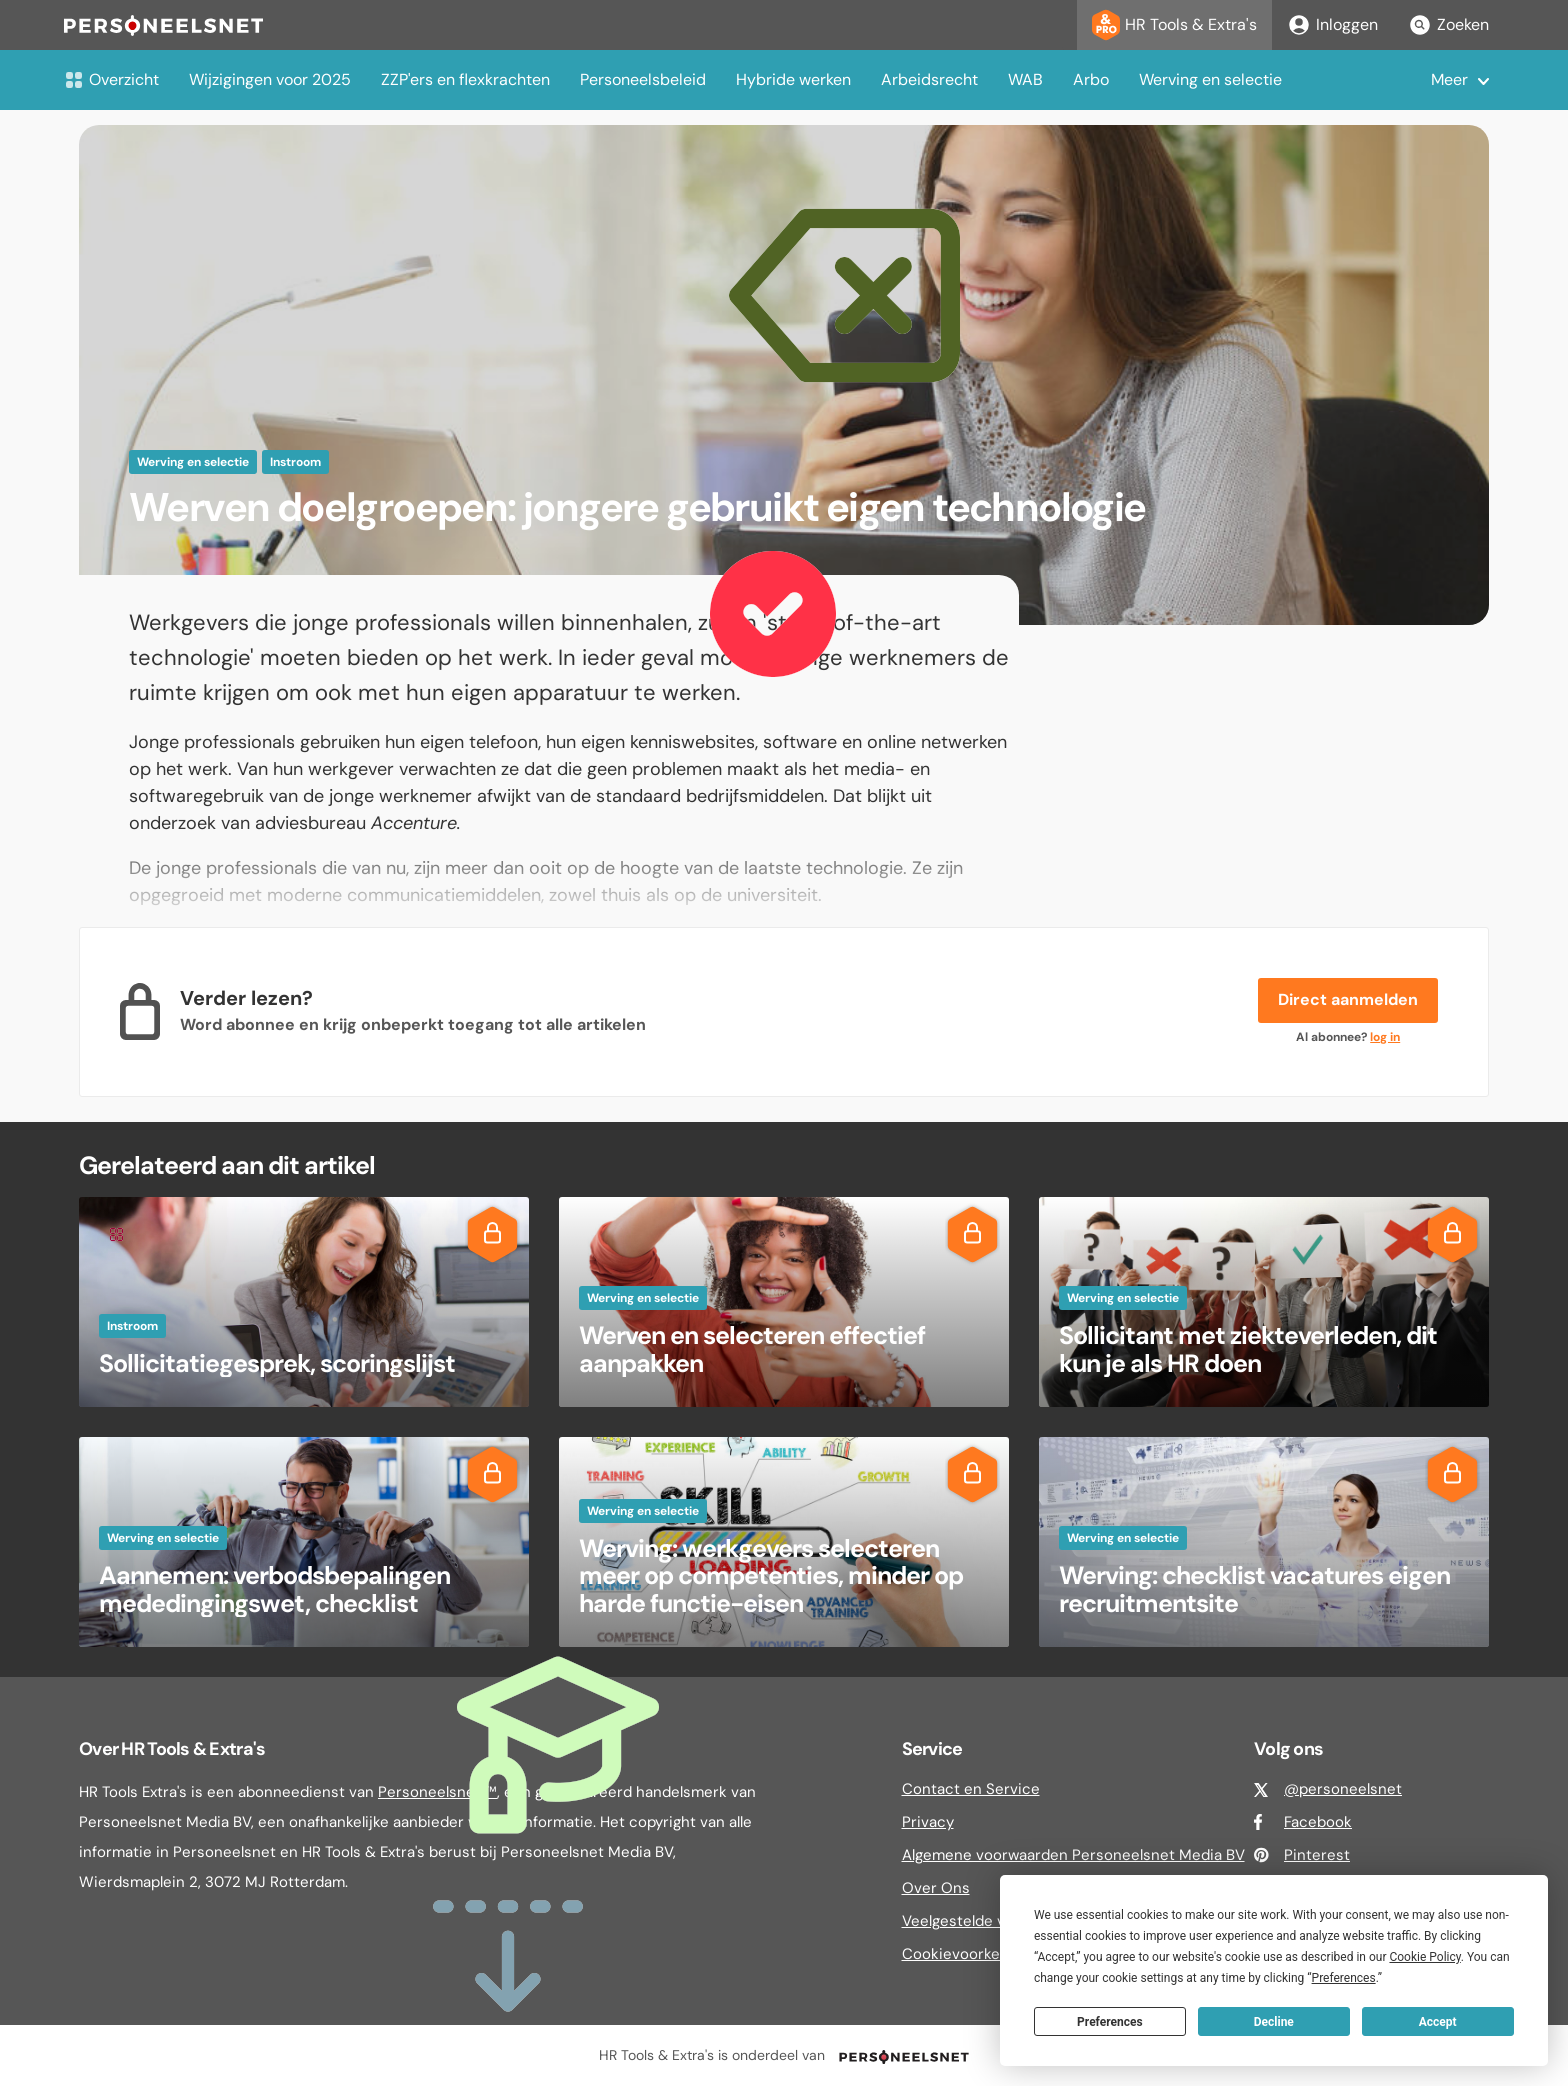 The image size is (1568, 2086). I want to click on indicates a closed issue in the activity feed, so click(773, 614).